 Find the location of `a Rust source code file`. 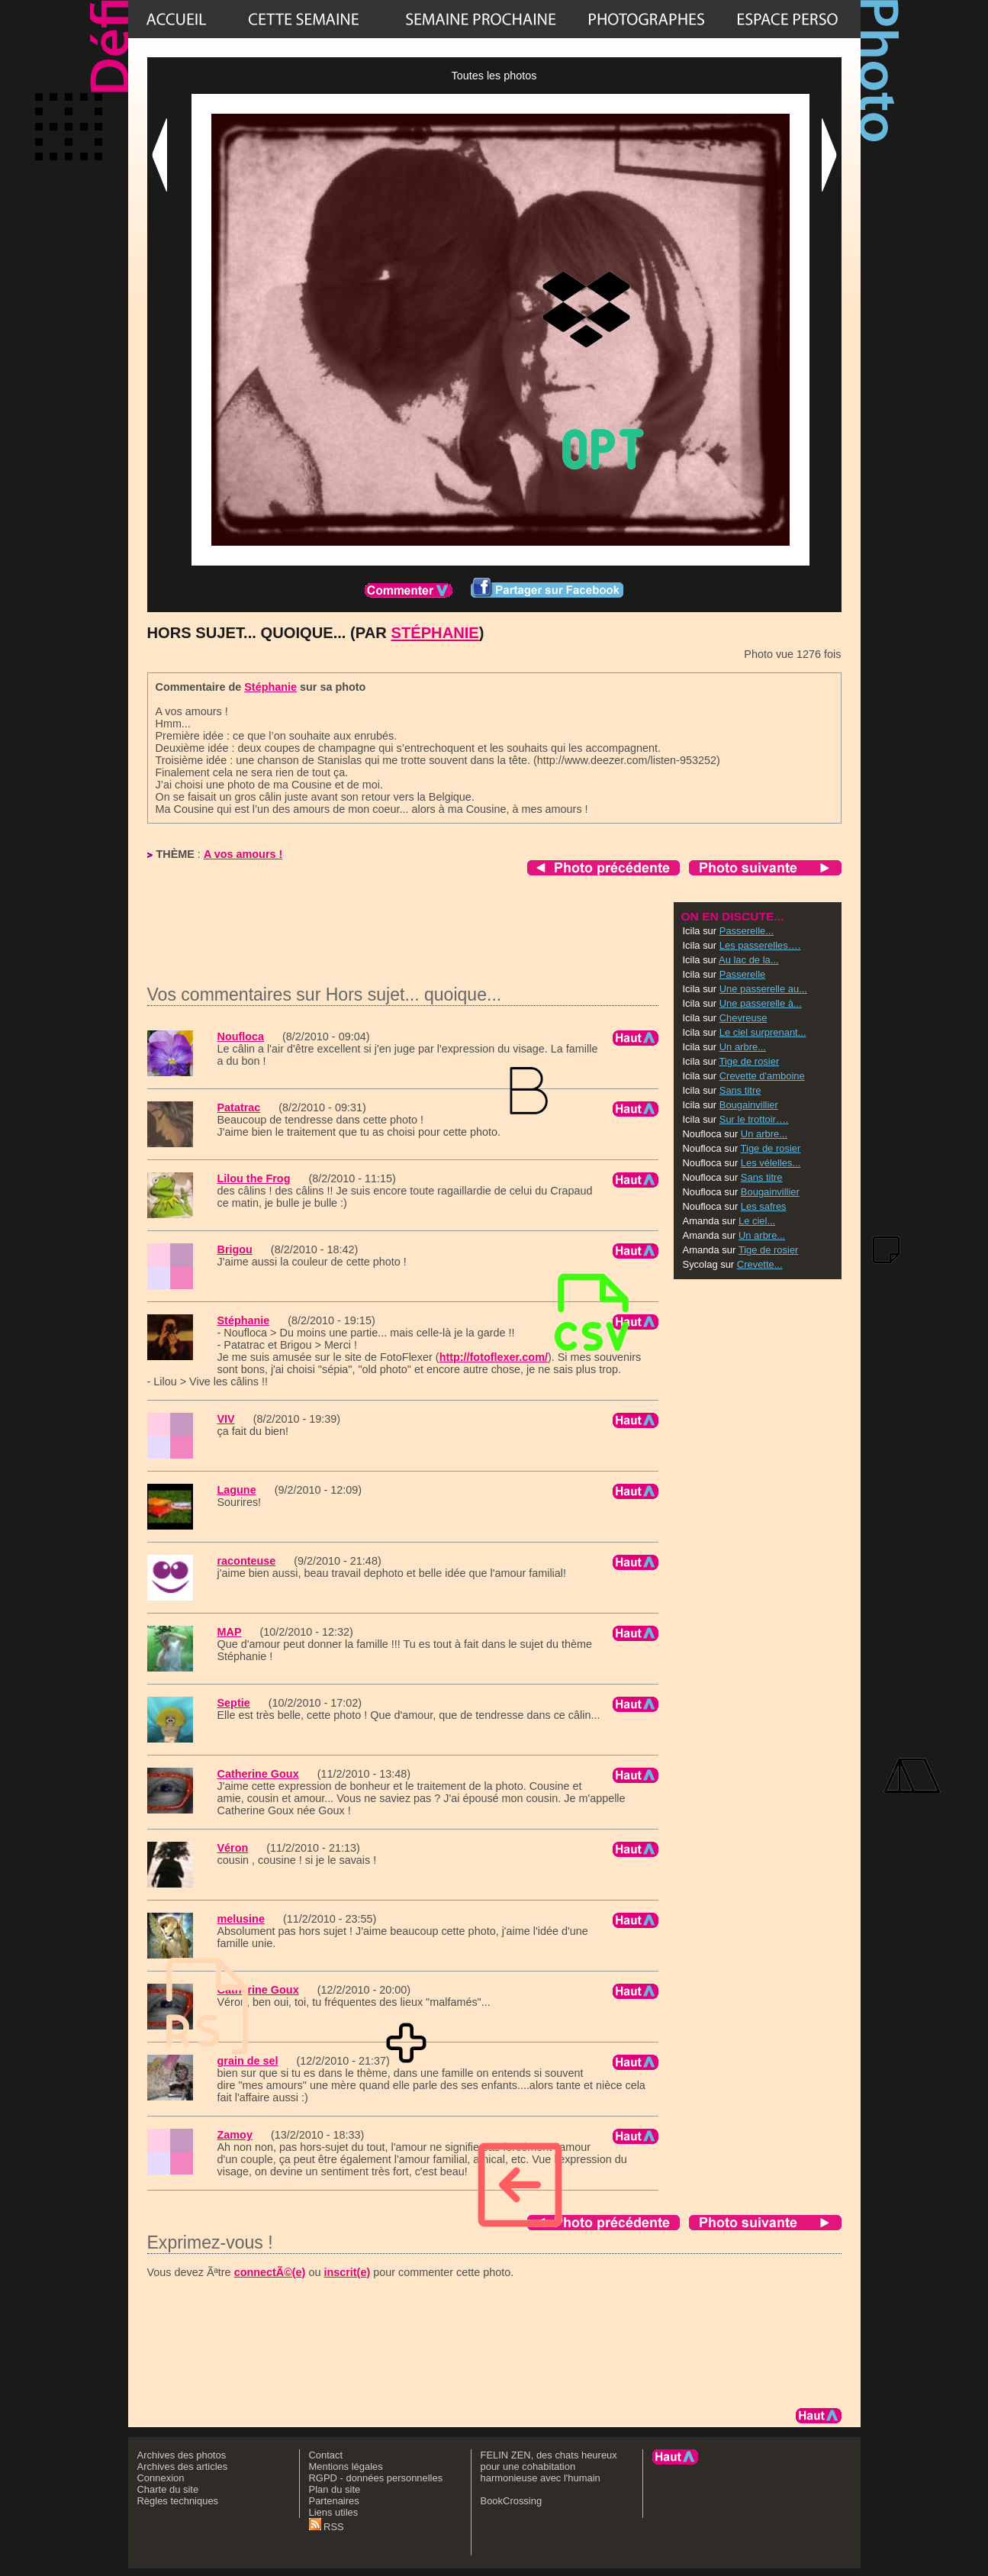

a Rust source code file is located at coordinates (207, 2006).